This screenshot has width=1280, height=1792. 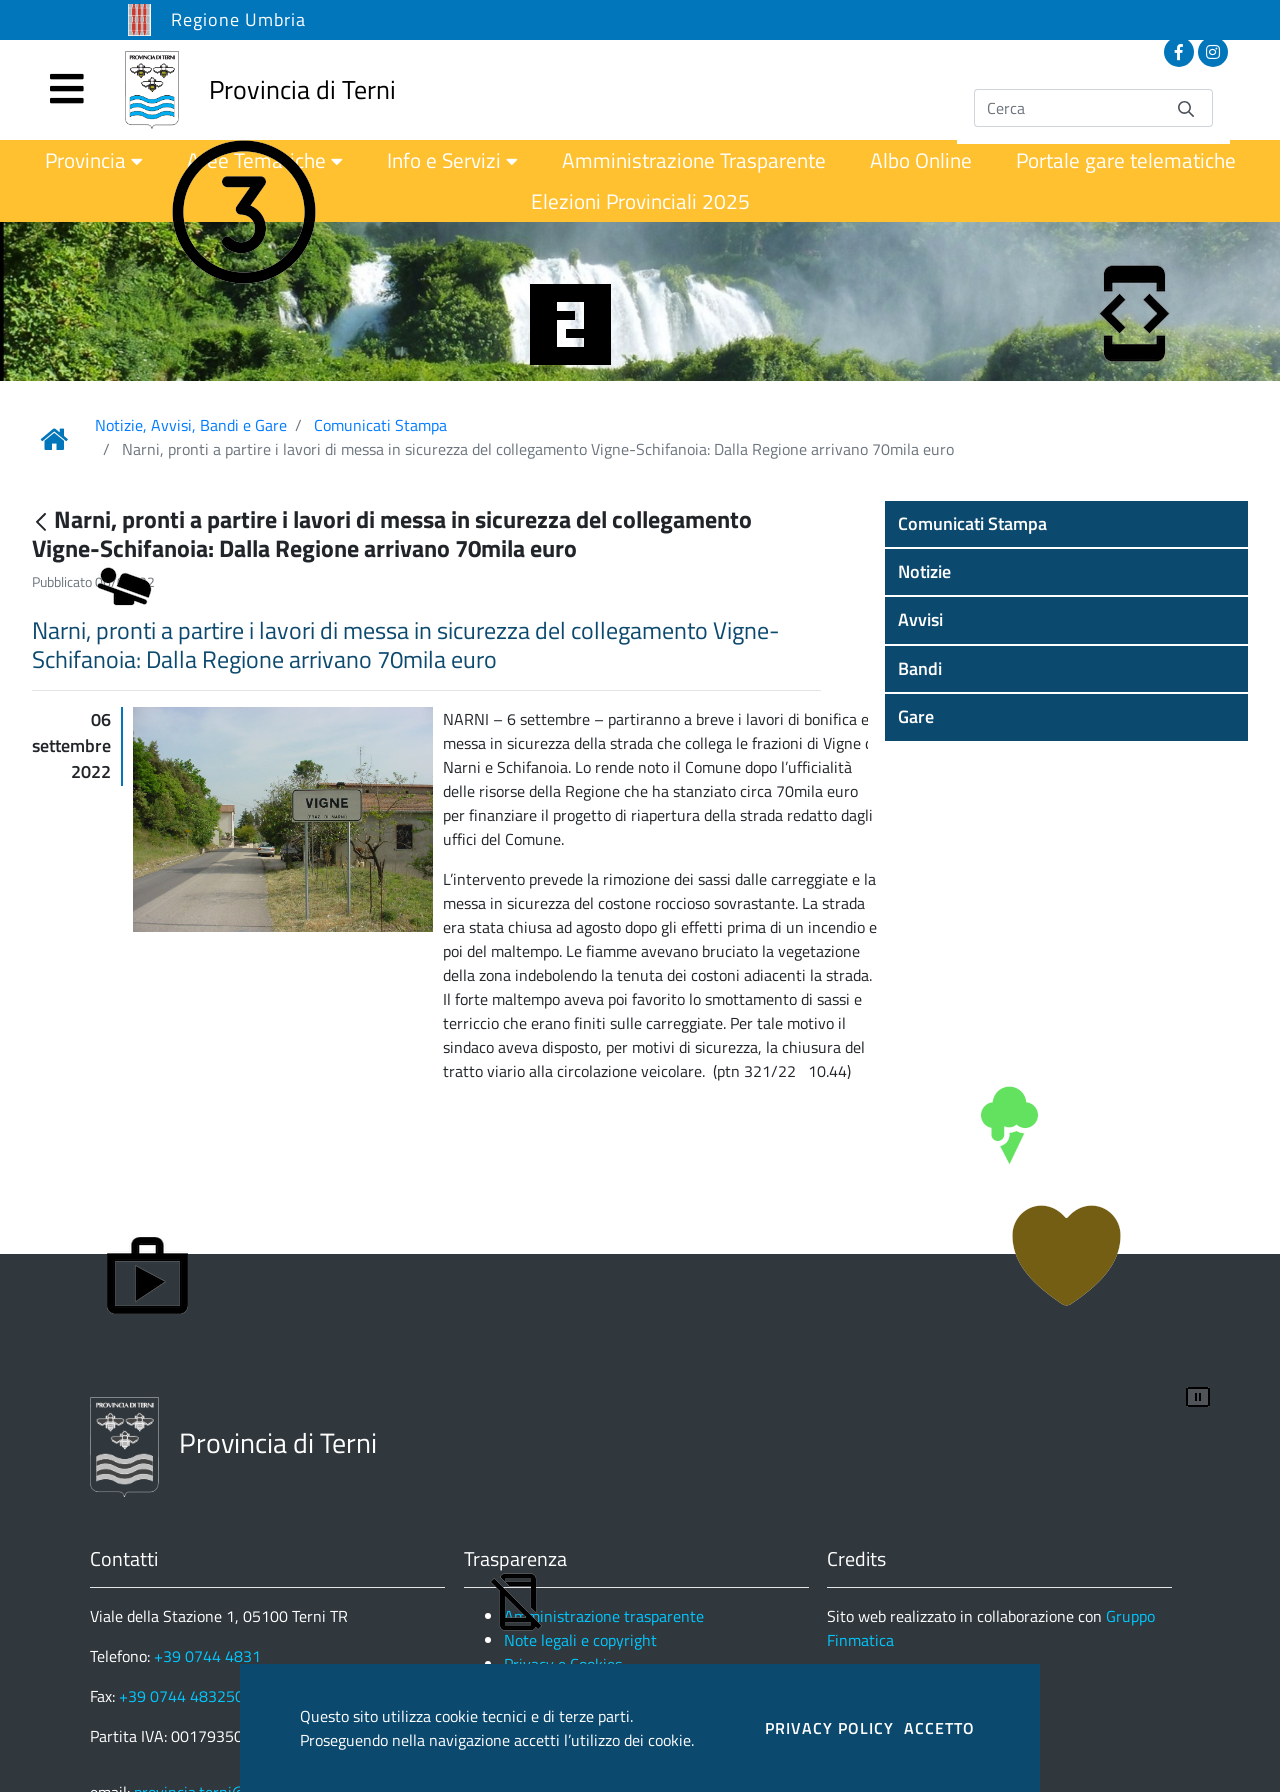 I want to click on select option number two, so click(x=570, y=324).